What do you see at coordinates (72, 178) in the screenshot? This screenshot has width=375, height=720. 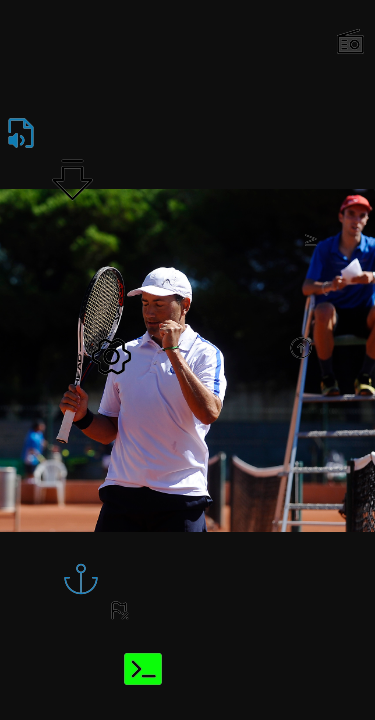 I see `download a file or content` at bounding box center [72, 178].